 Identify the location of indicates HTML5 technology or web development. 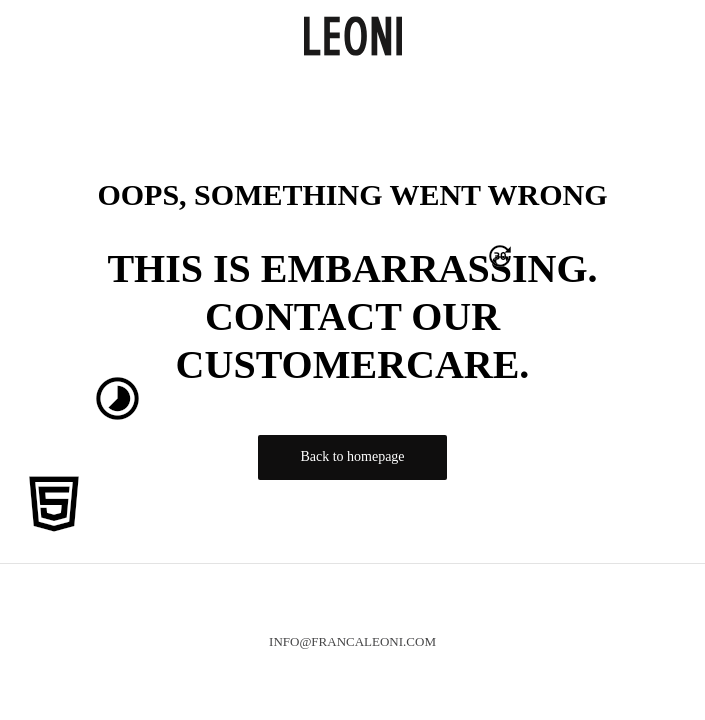
(54, 504).